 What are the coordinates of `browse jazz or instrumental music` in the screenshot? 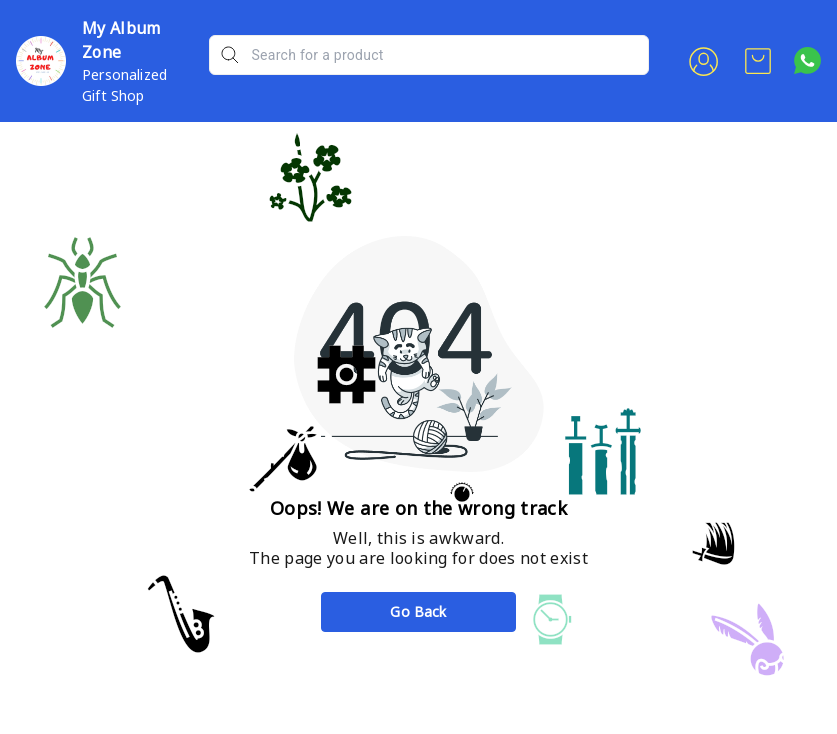 It's located at (181, 614).